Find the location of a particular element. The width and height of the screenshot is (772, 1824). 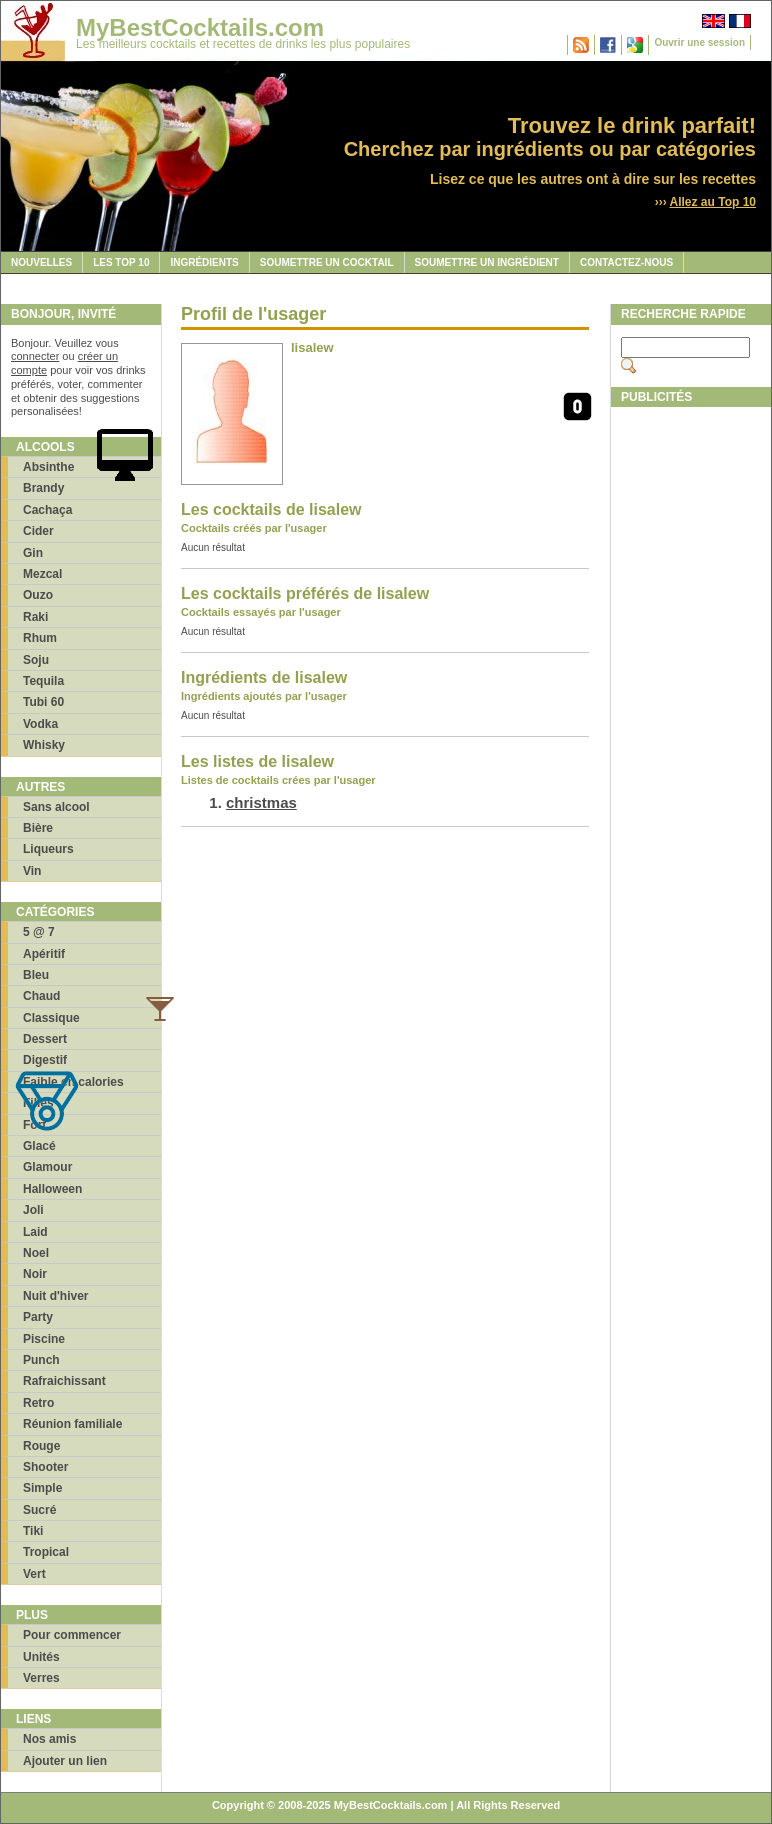

access bar or cocktail menu is located at coordinates (160, 1009).